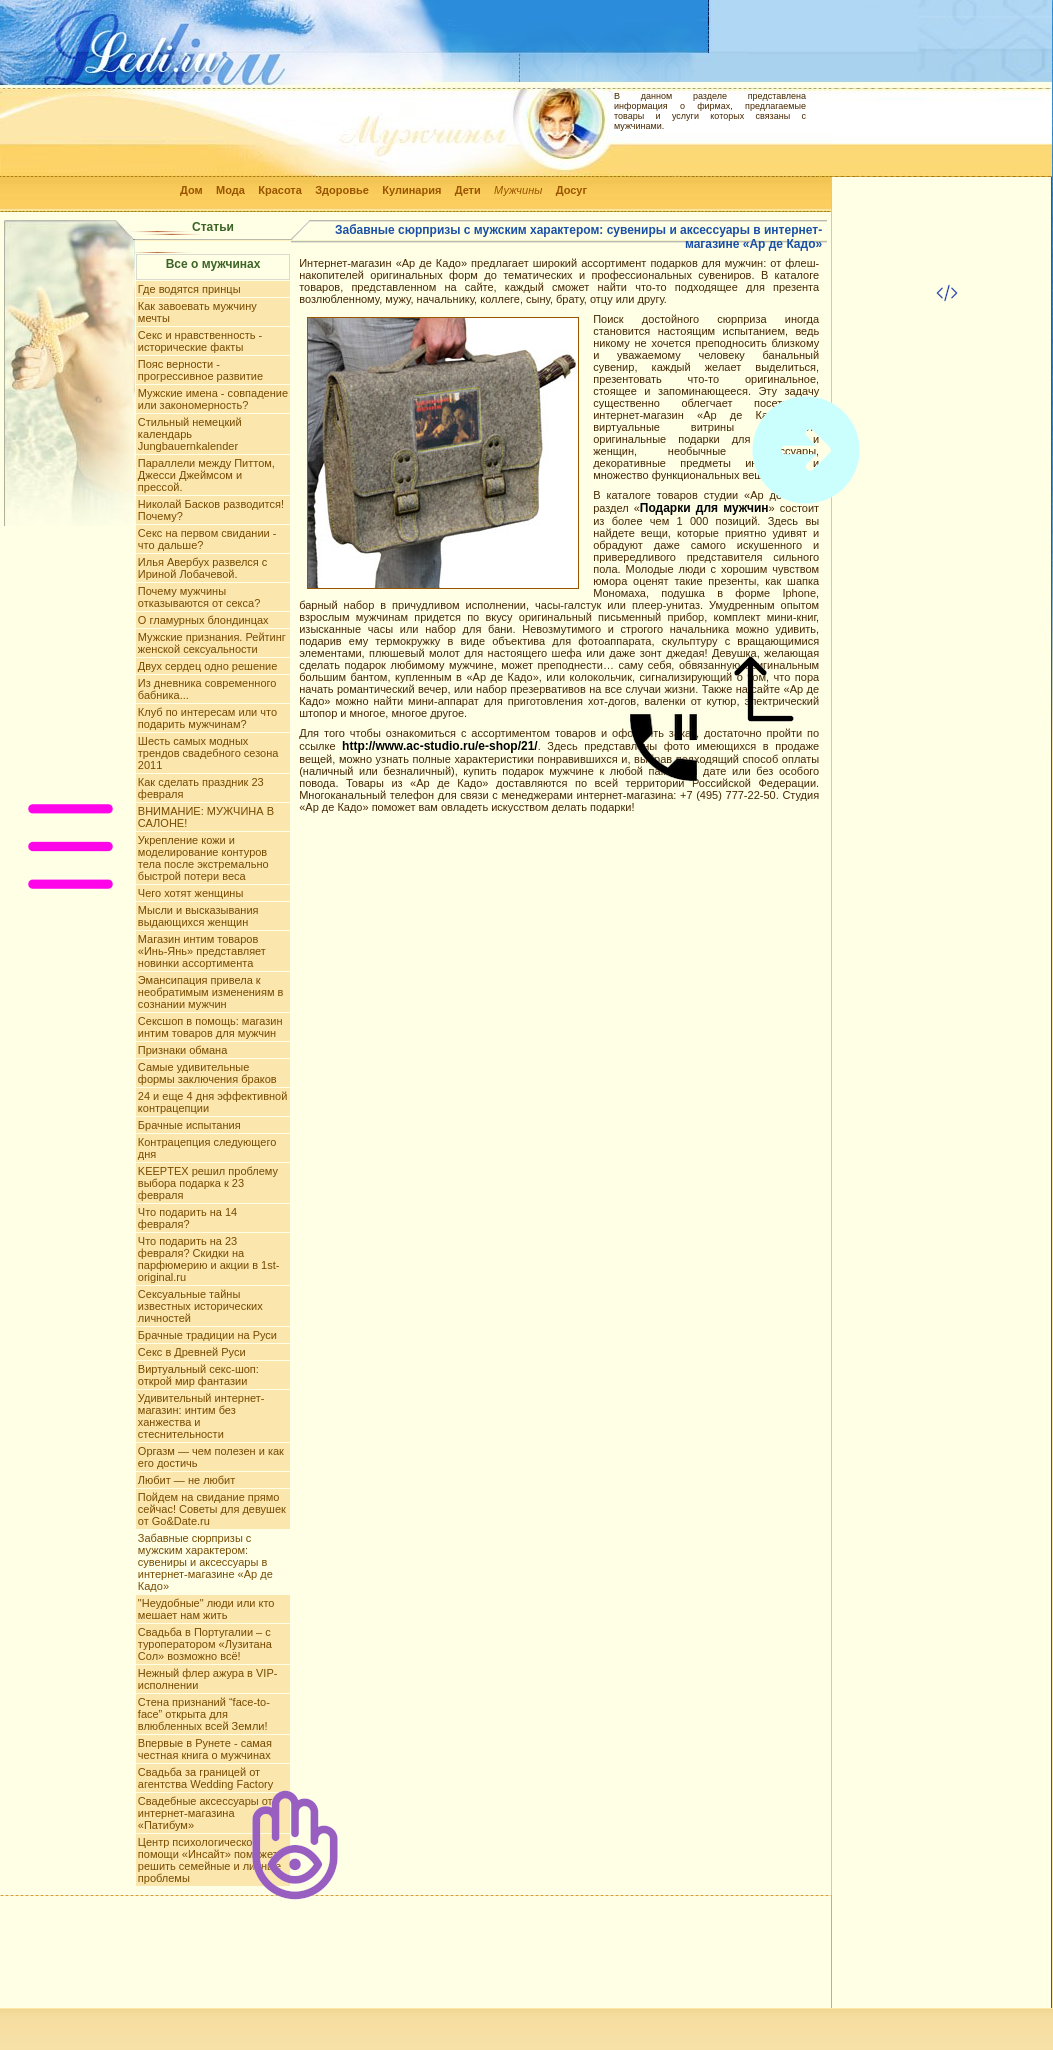 Image resolution: width=1053 pixels, height=2050 pixels. Describe the element at coordinates (764, 689) in the screenshot. I see `go back and up to previous level` at that location.